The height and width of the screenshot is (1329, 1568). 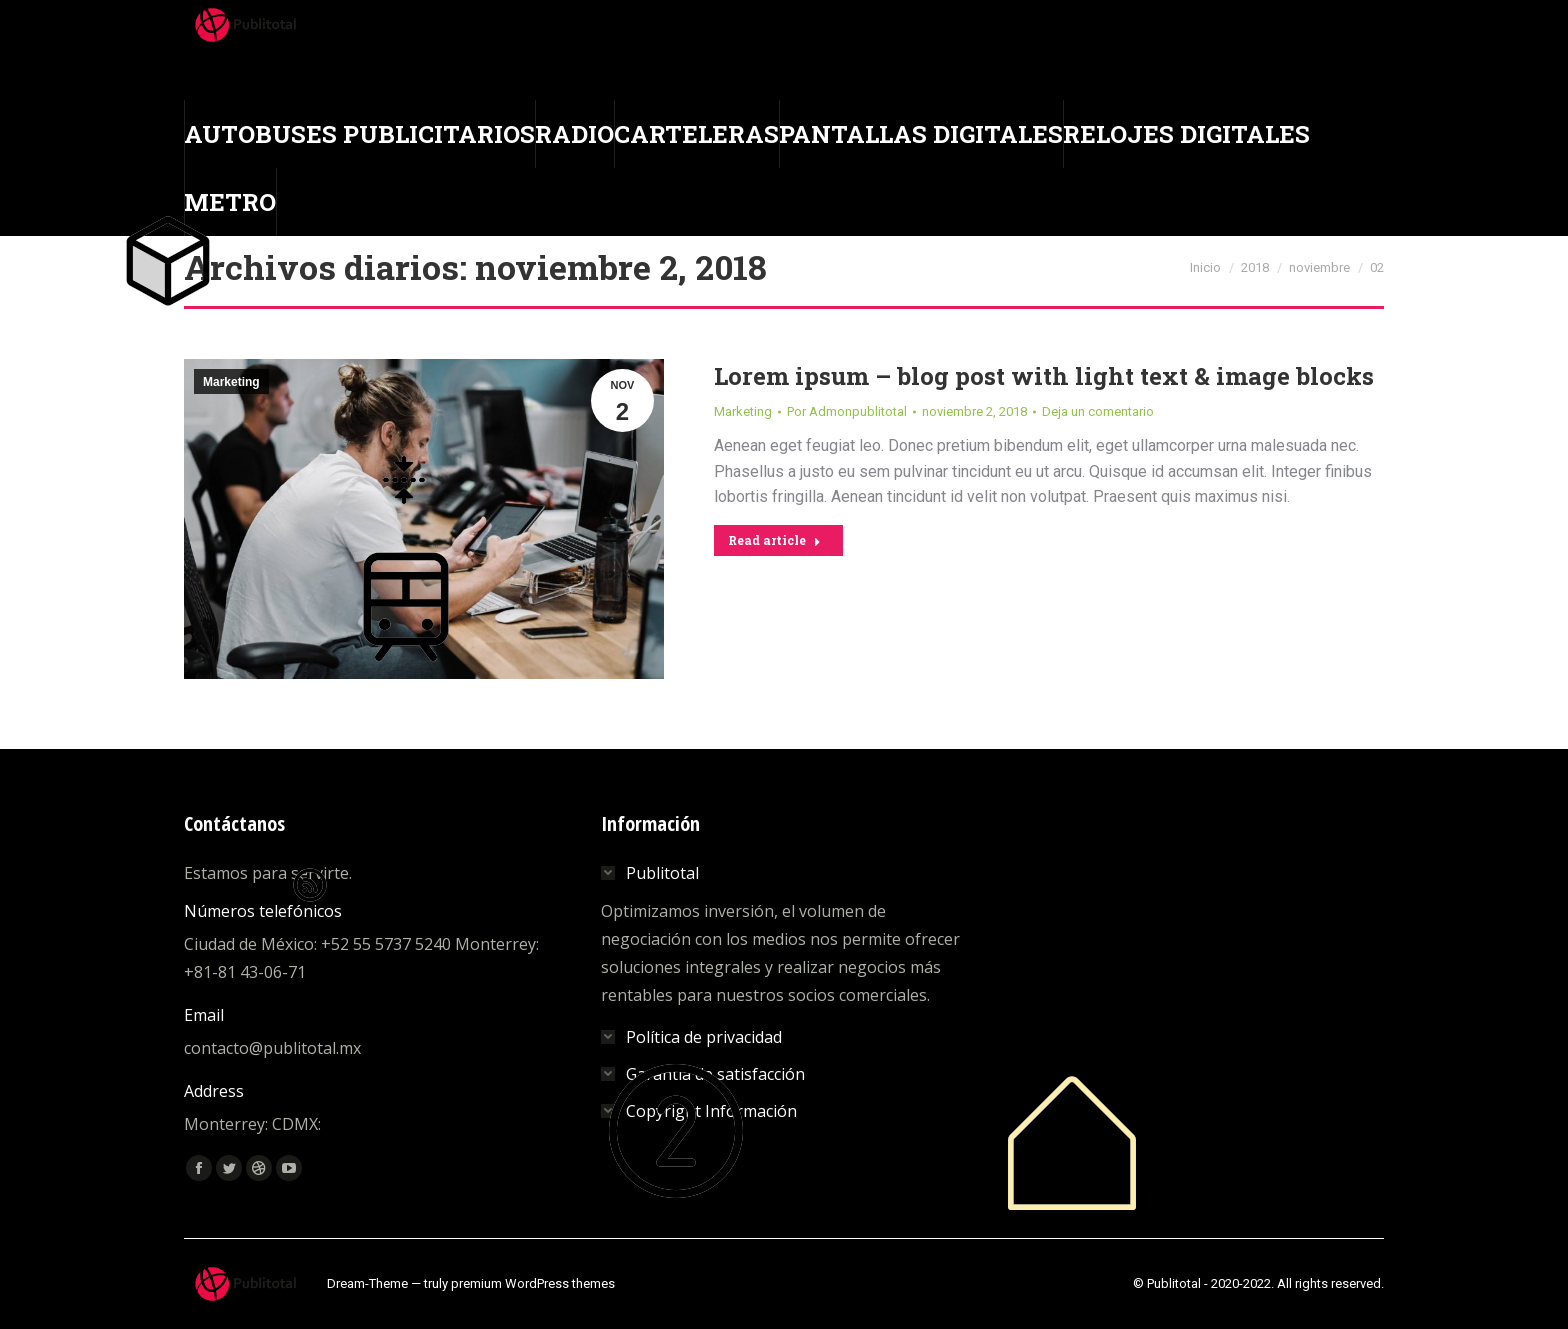 I want to click on navigate to home screen, so click(x=1072, y=1146).